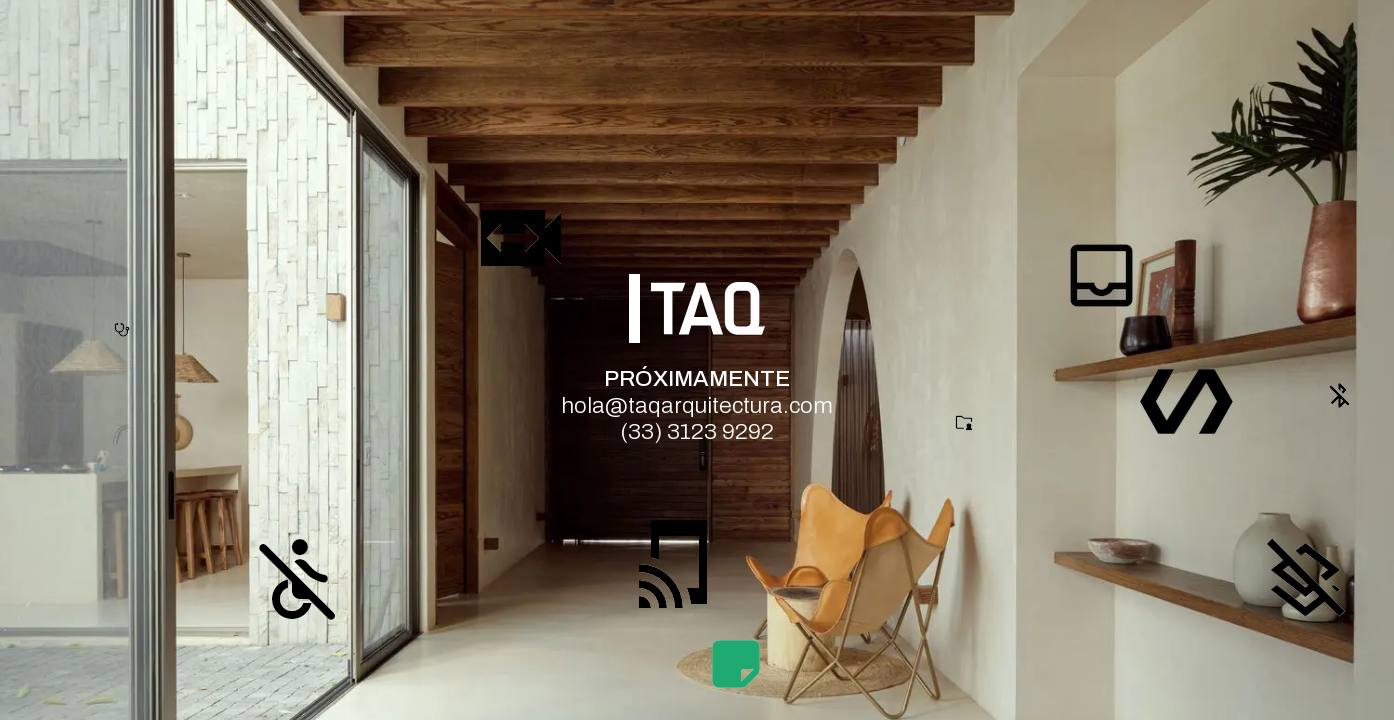  Describe the element at coordinates (1101, 275) in the screenshot. I see `access your inbox` at that location.